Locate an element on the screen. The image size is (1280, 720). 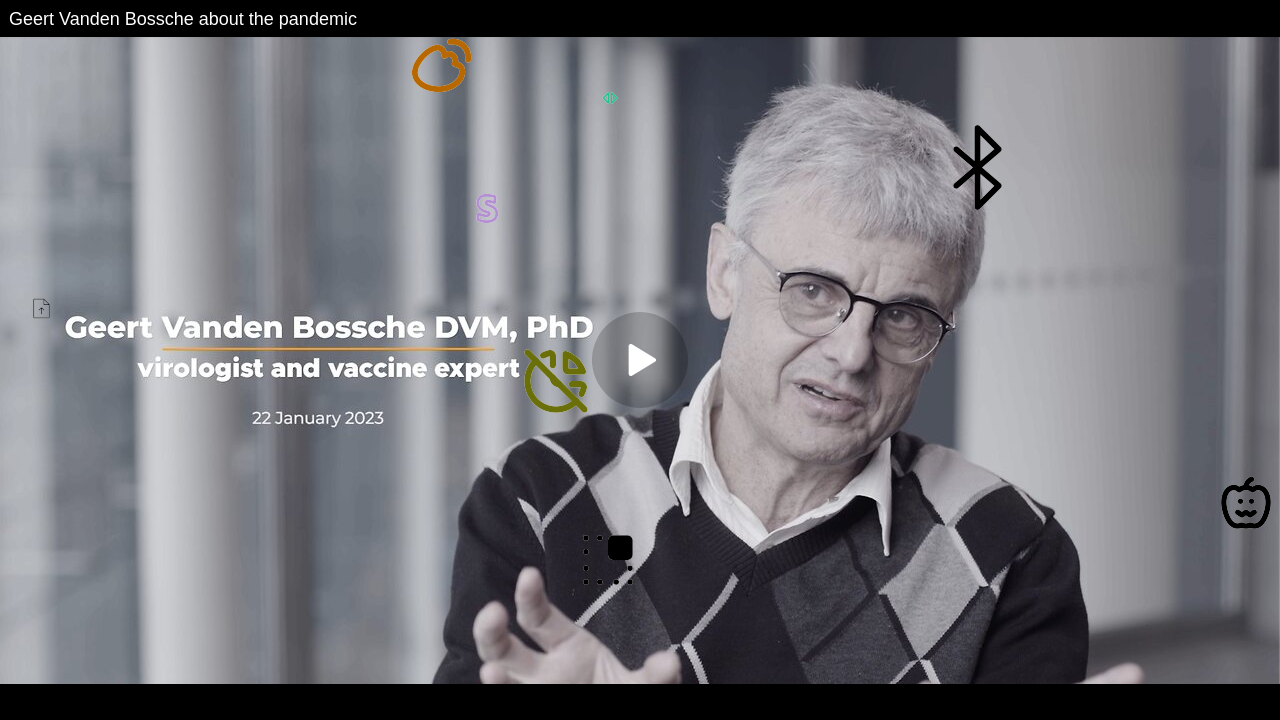
open weibo app is located at coordinates (441, 65).